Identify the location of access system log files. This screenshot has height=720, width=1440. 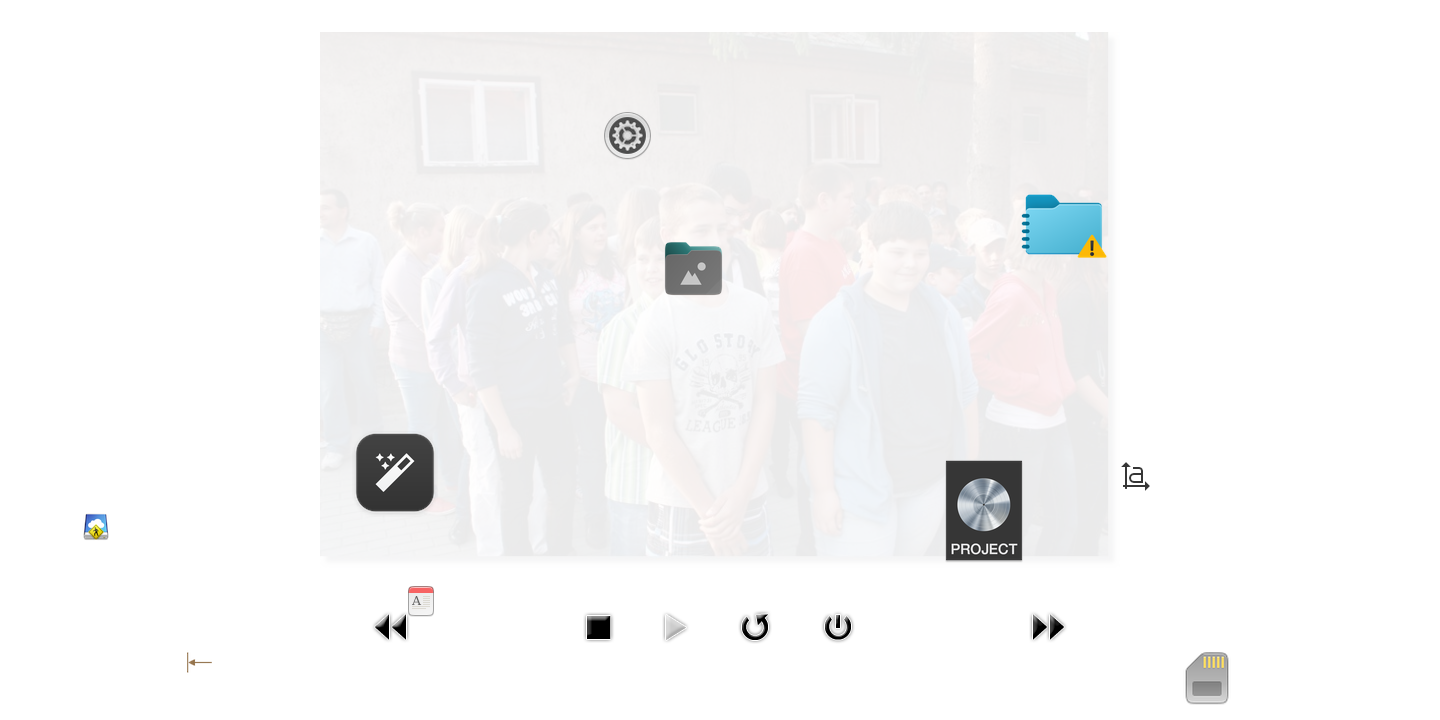
(1063, 226).